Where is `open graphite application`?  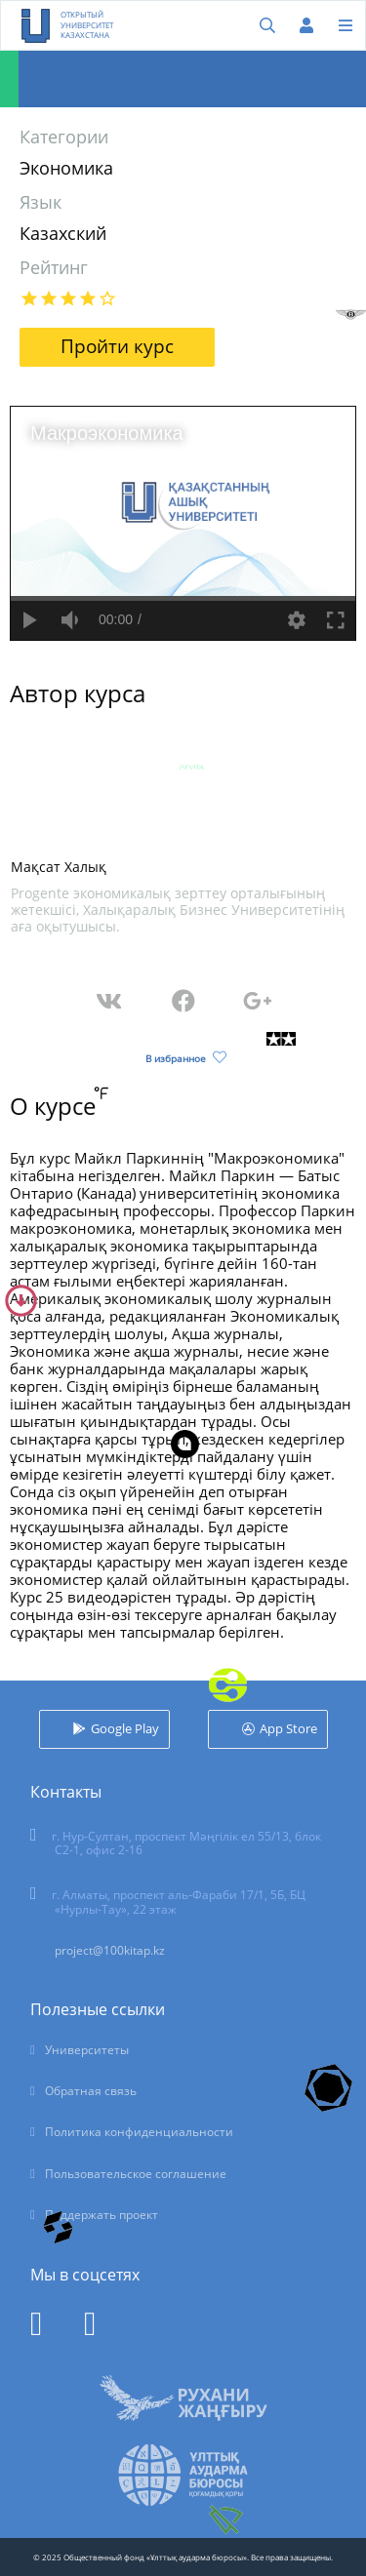 open graphite application is located at coordinates (328, 2087).